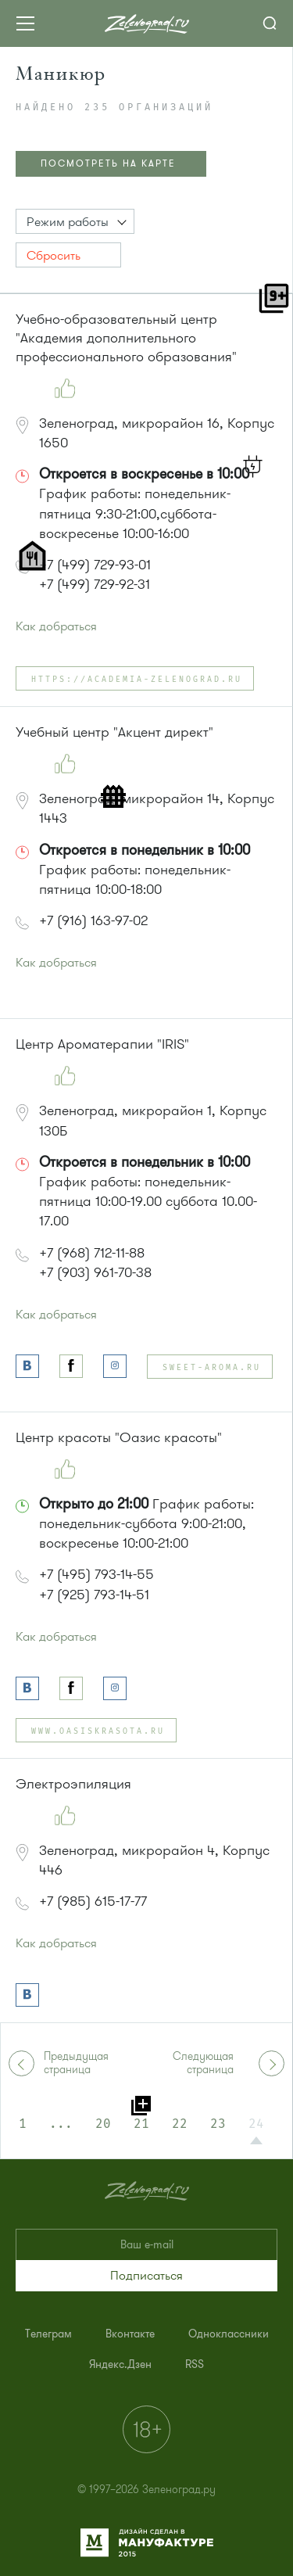 The width and height of the screenshot is (293, 2576). I want to click on indicates 9 or more items in a stack or collection, so click(273, 298).